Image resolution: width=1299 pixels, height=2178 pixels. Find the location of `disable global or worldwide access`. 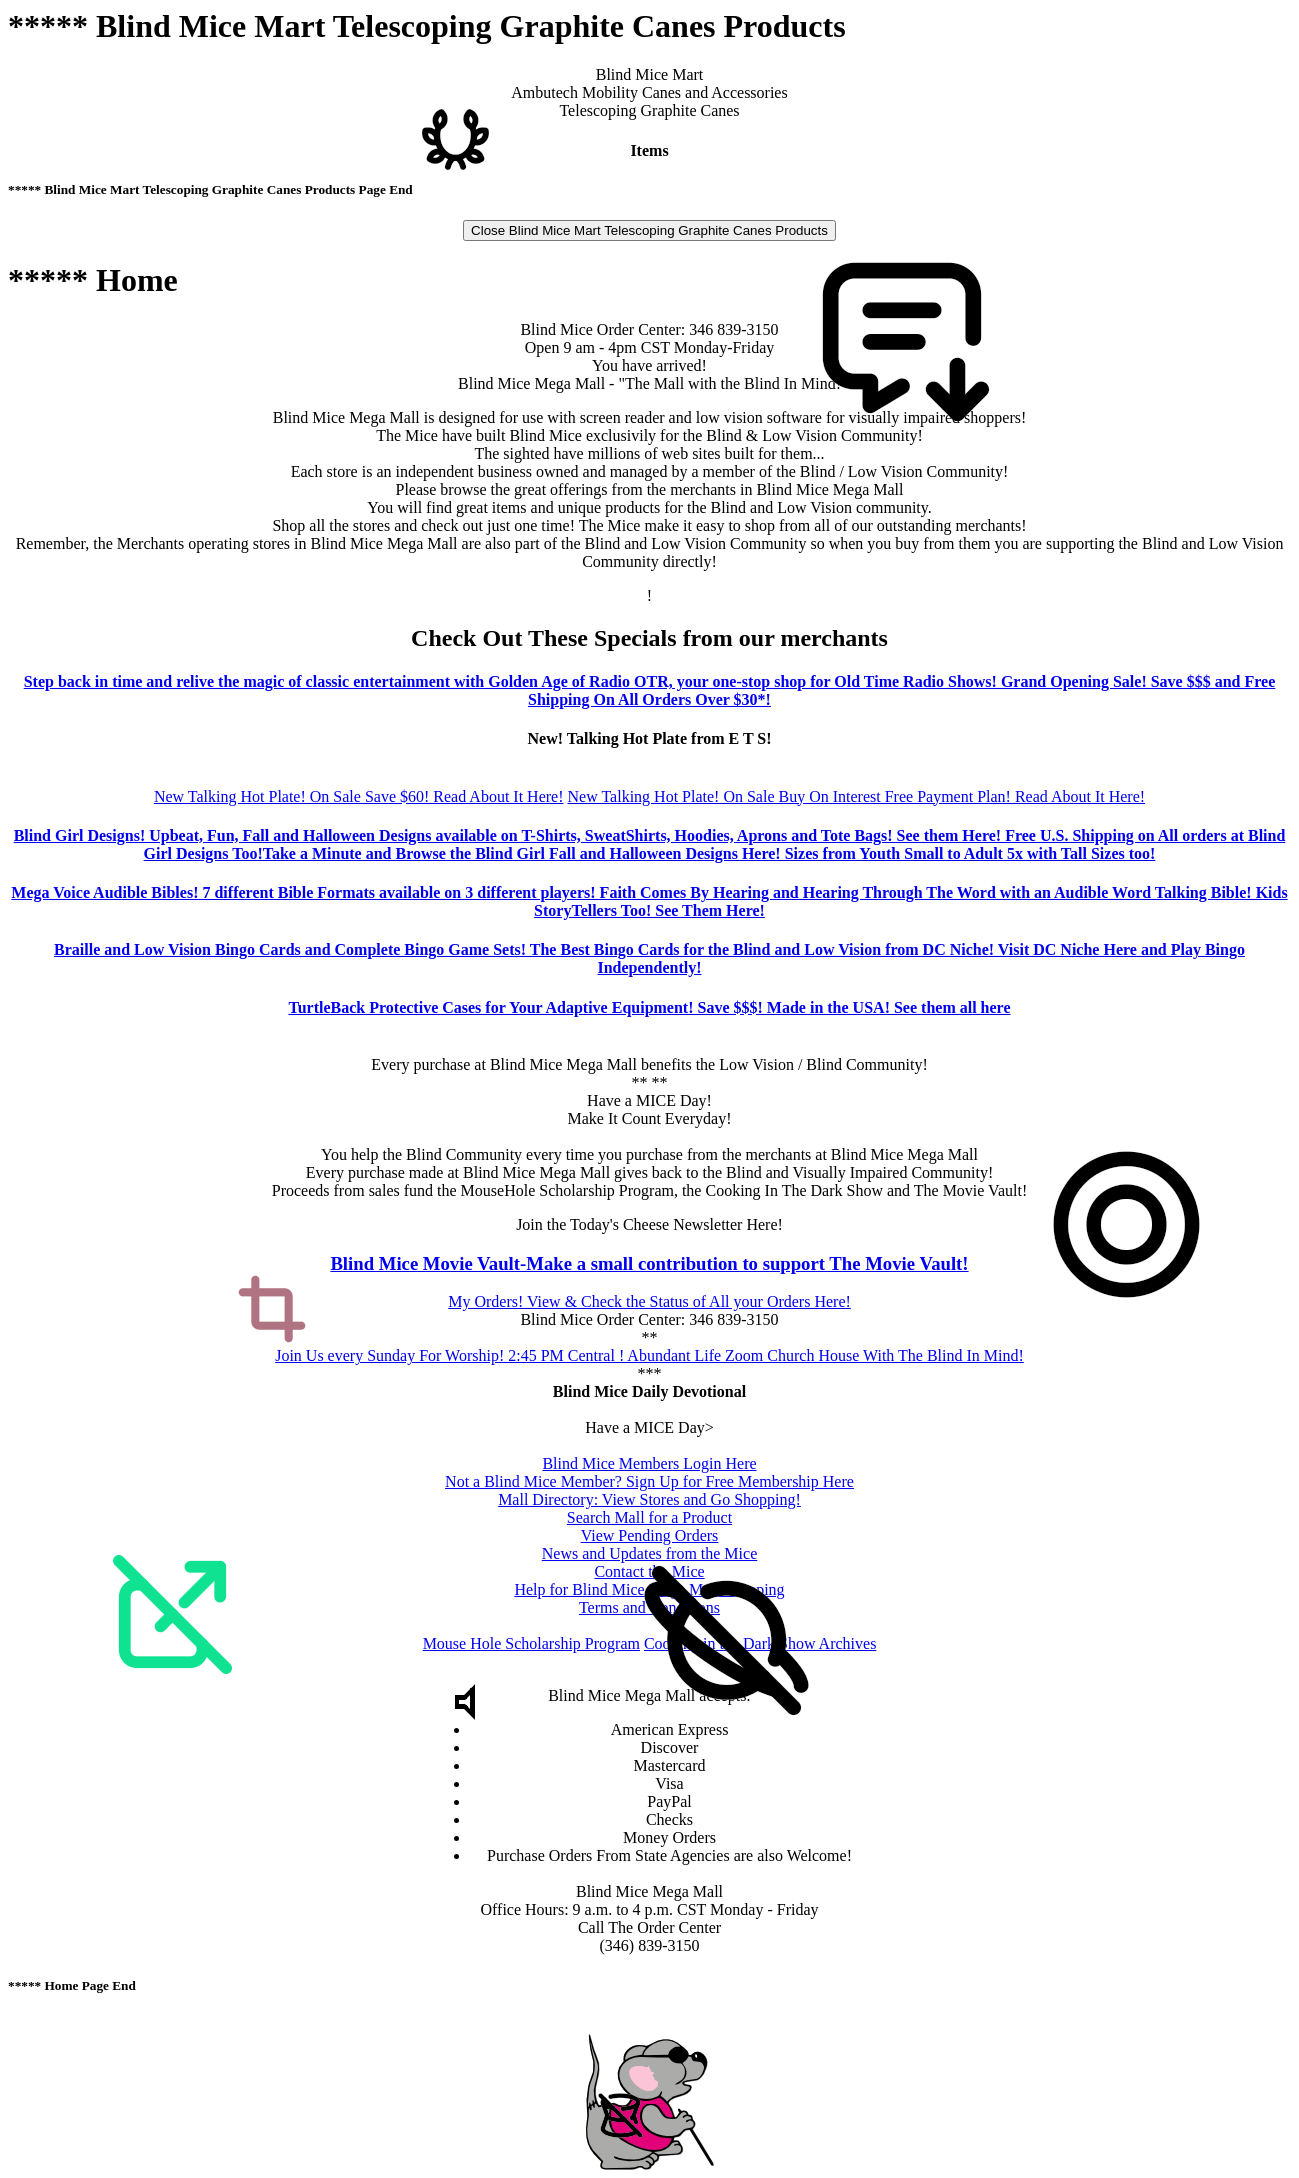

disable global or worldwide access is located at coordinates (726, 1640).